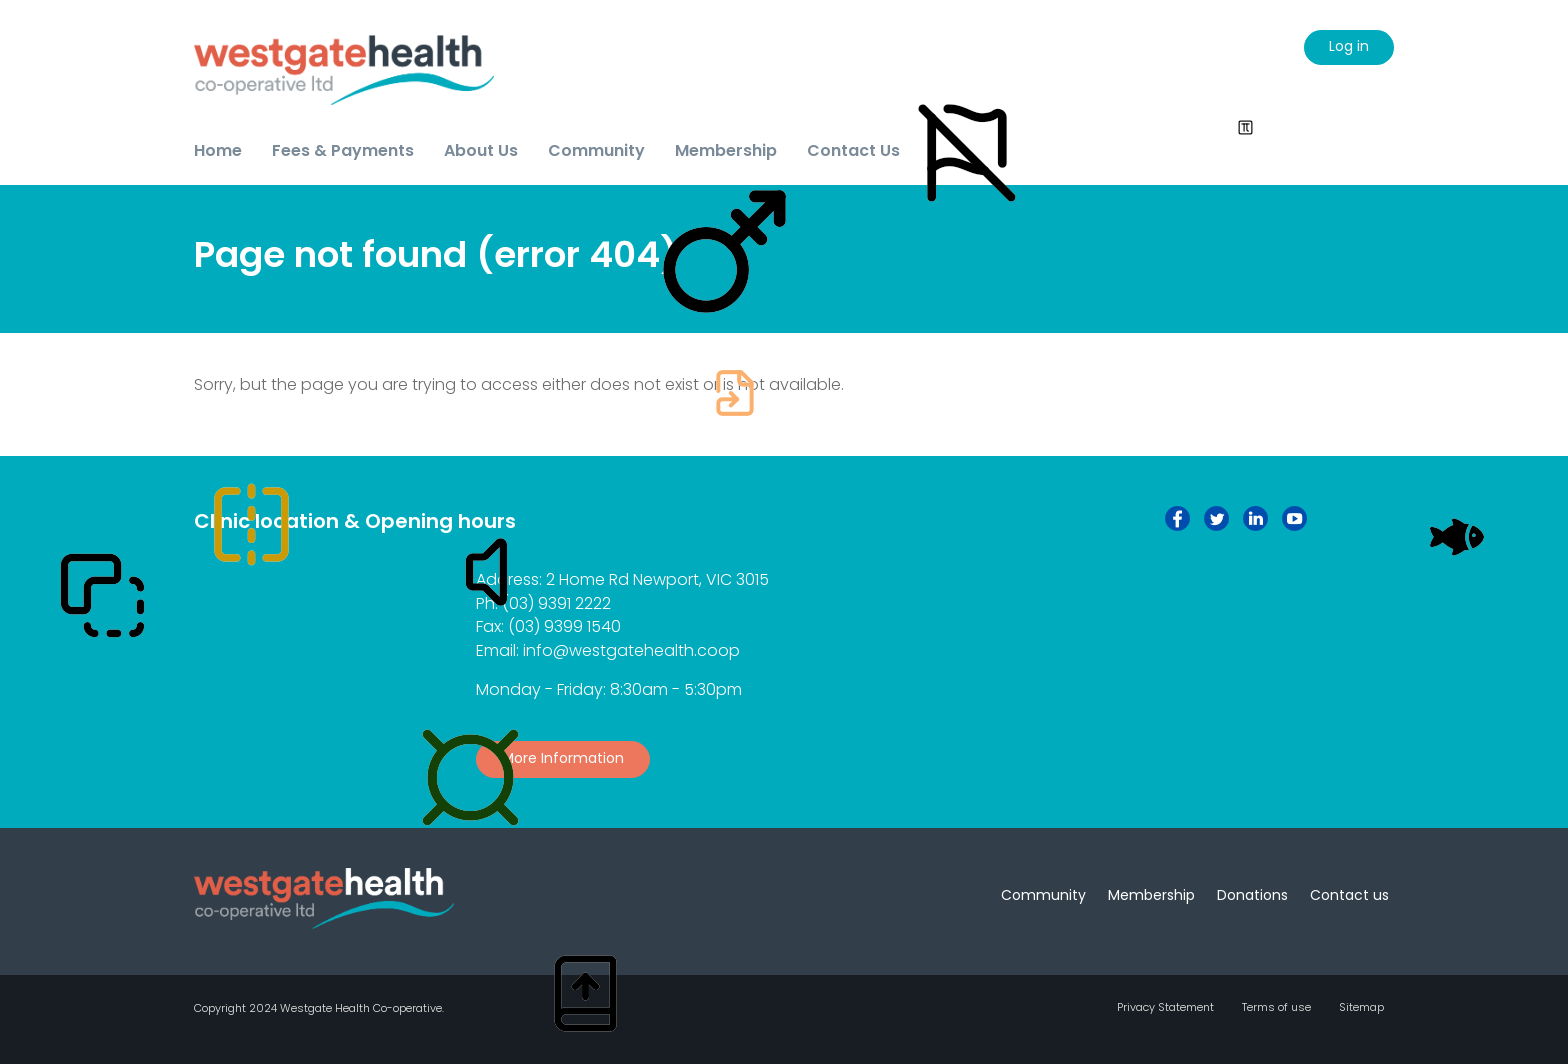 The image size is (1568, 1064). Describe the element at coordinates (102, 595) in the screenshot. I see `subtract or remove a selected shape` at that location.